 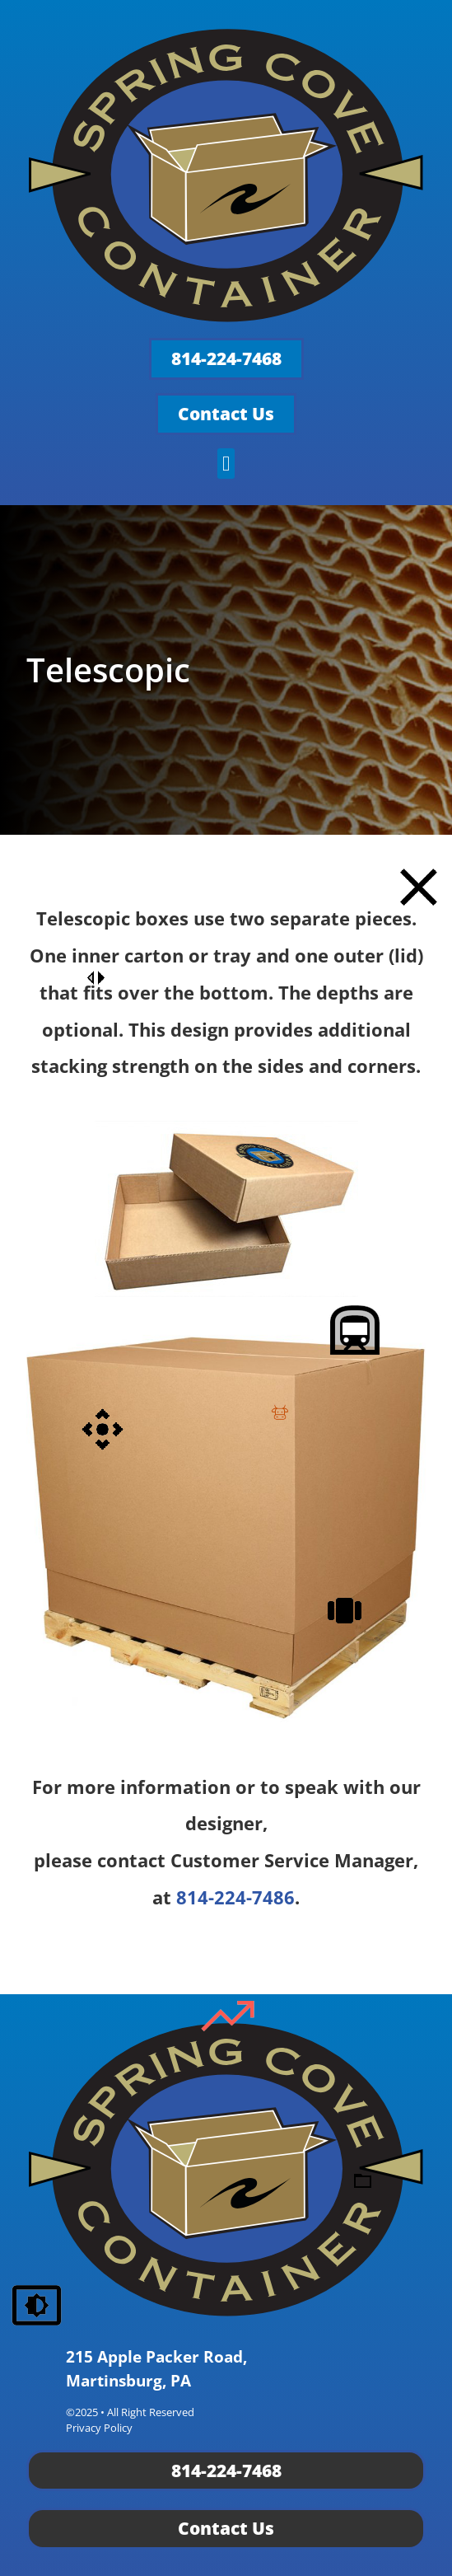 What do you see at coordinates (96, 977) in the screenshot?
I see `switch to left panel or view` at bounding box center [96, 977].